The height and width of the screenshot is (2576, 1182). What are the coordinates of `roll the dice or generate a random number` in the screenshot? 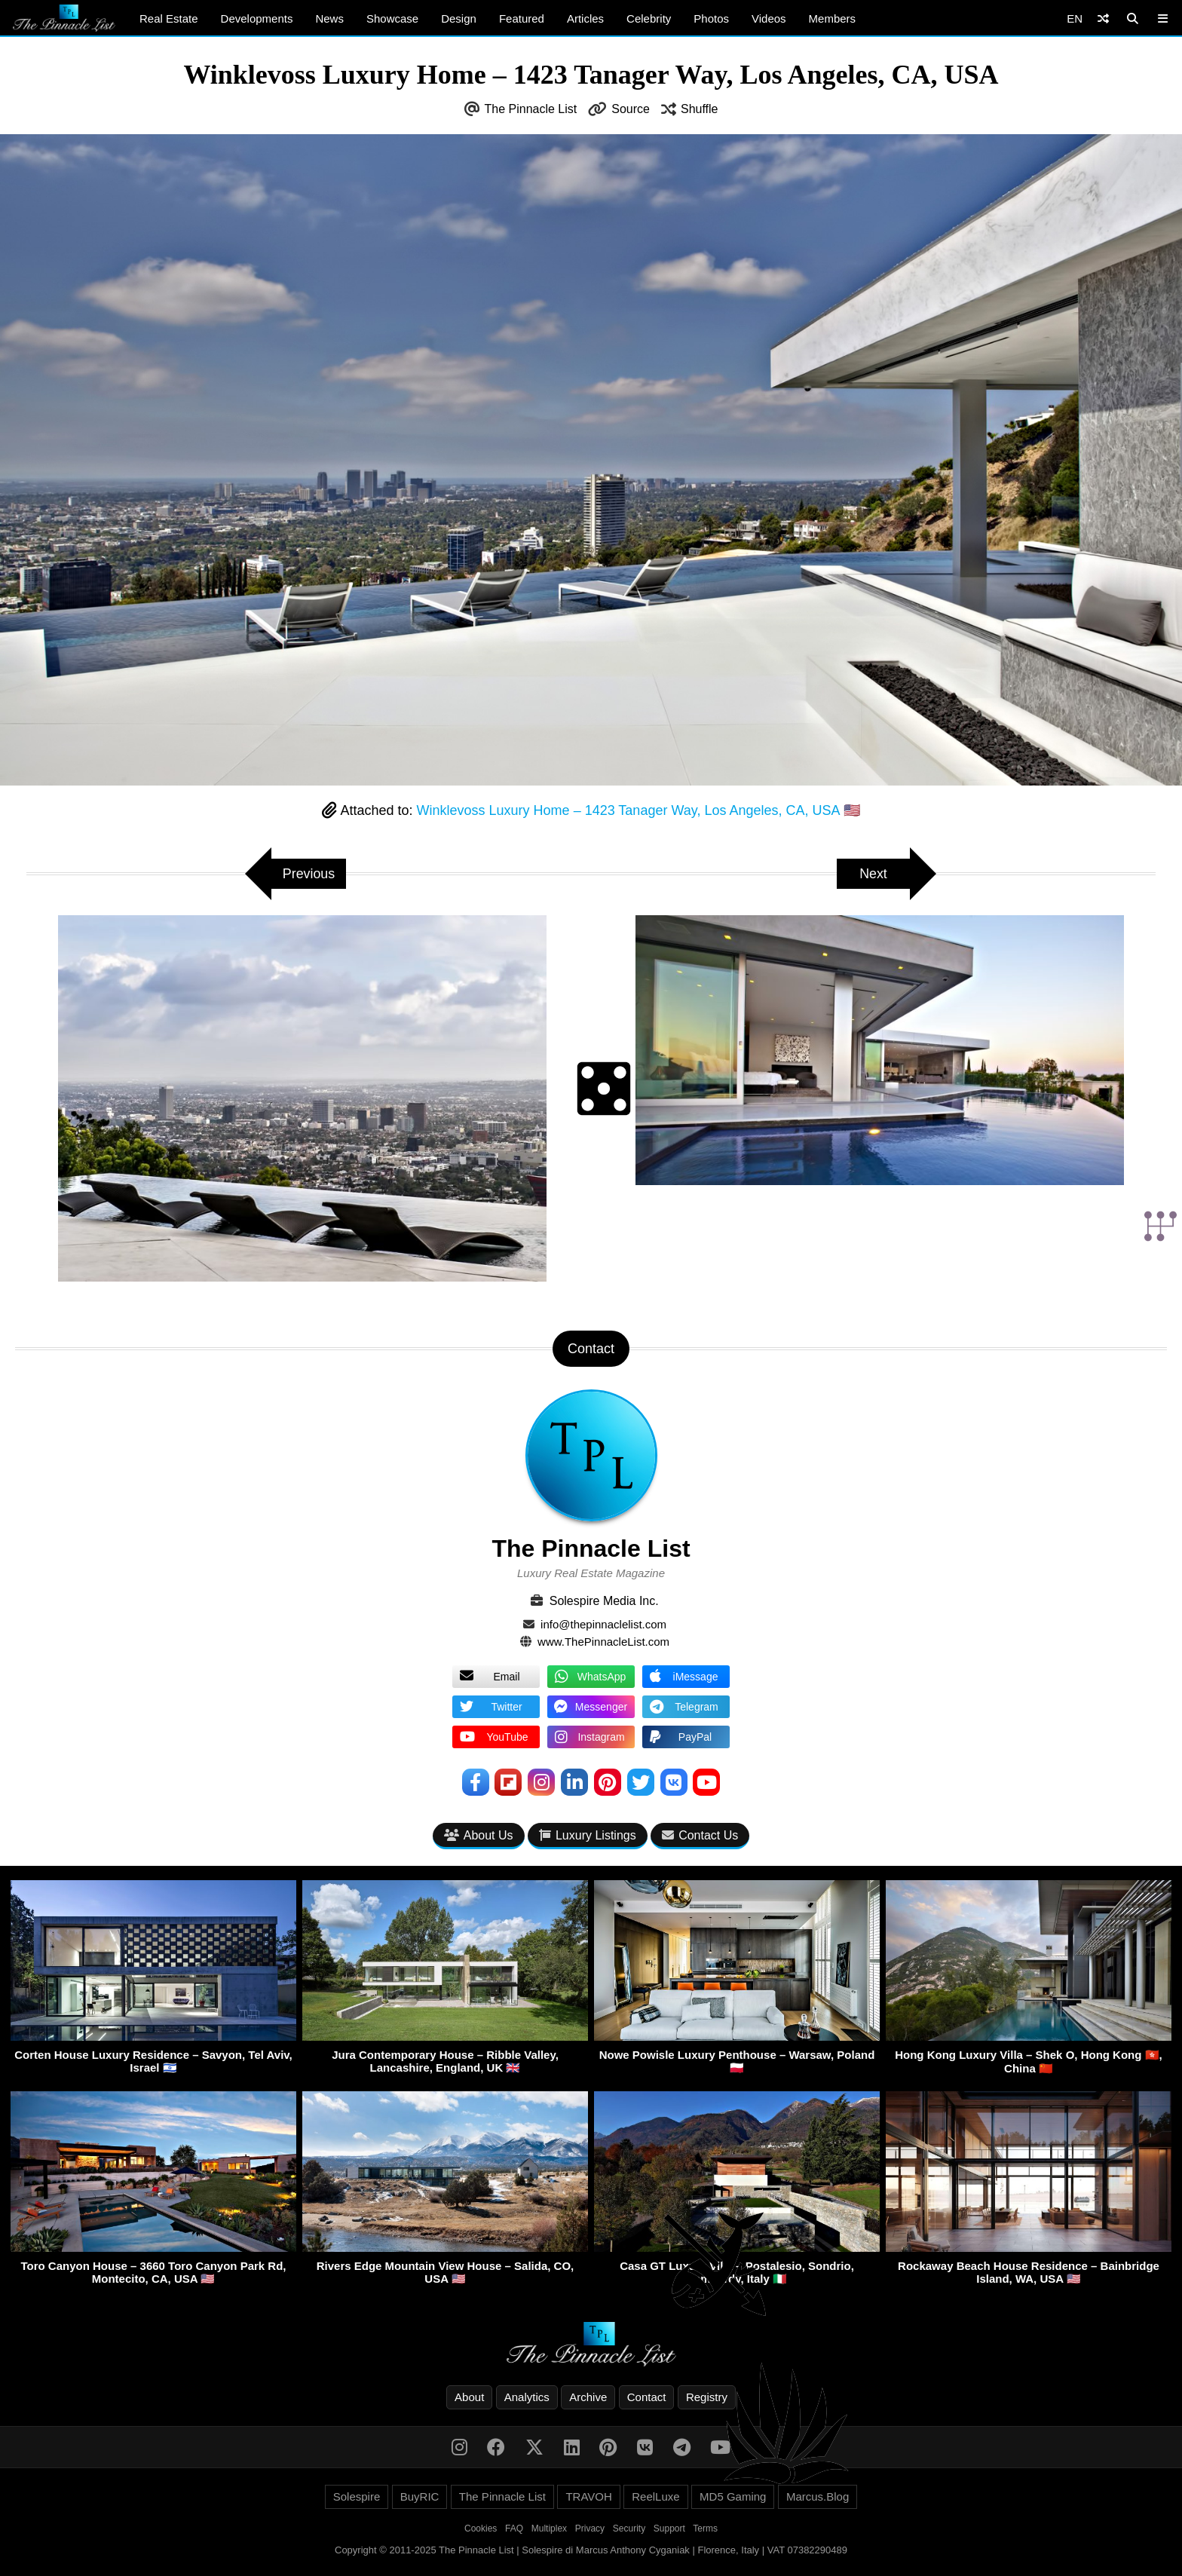 It's located at (604, 1089).